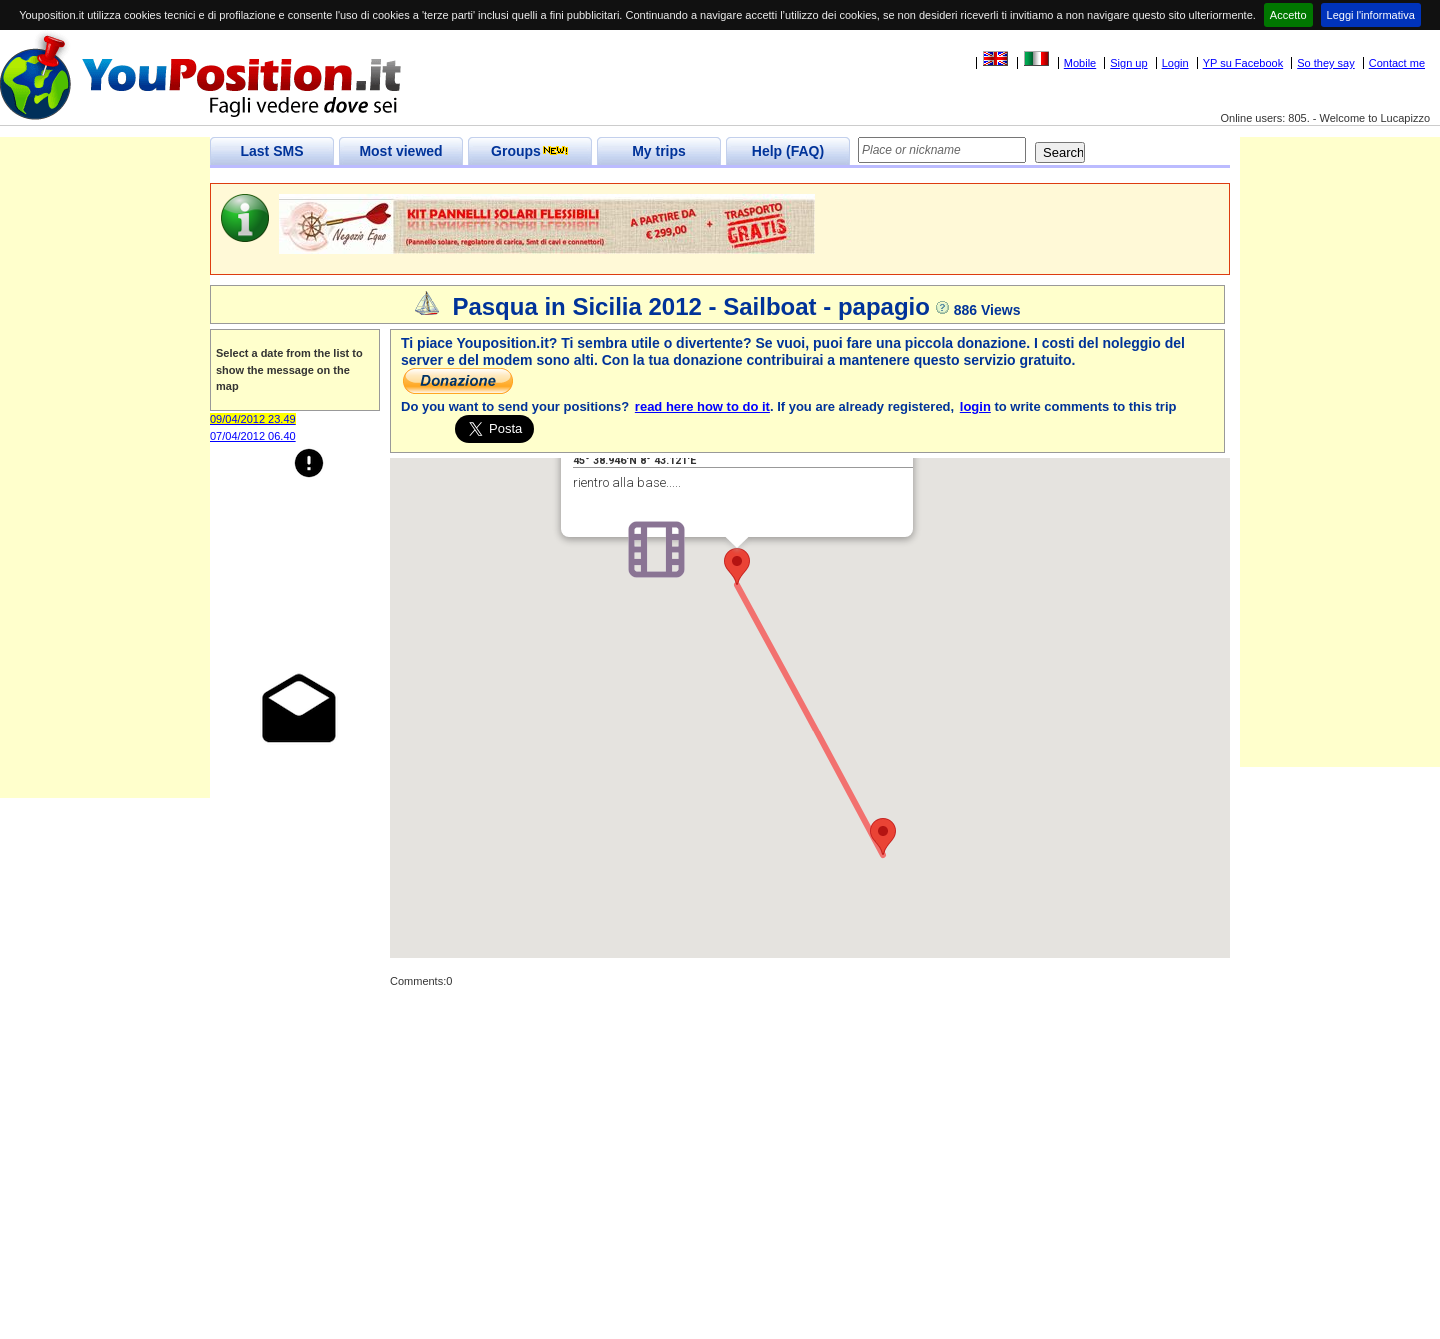  I want to click on view your draft messages, so click(299, 713).